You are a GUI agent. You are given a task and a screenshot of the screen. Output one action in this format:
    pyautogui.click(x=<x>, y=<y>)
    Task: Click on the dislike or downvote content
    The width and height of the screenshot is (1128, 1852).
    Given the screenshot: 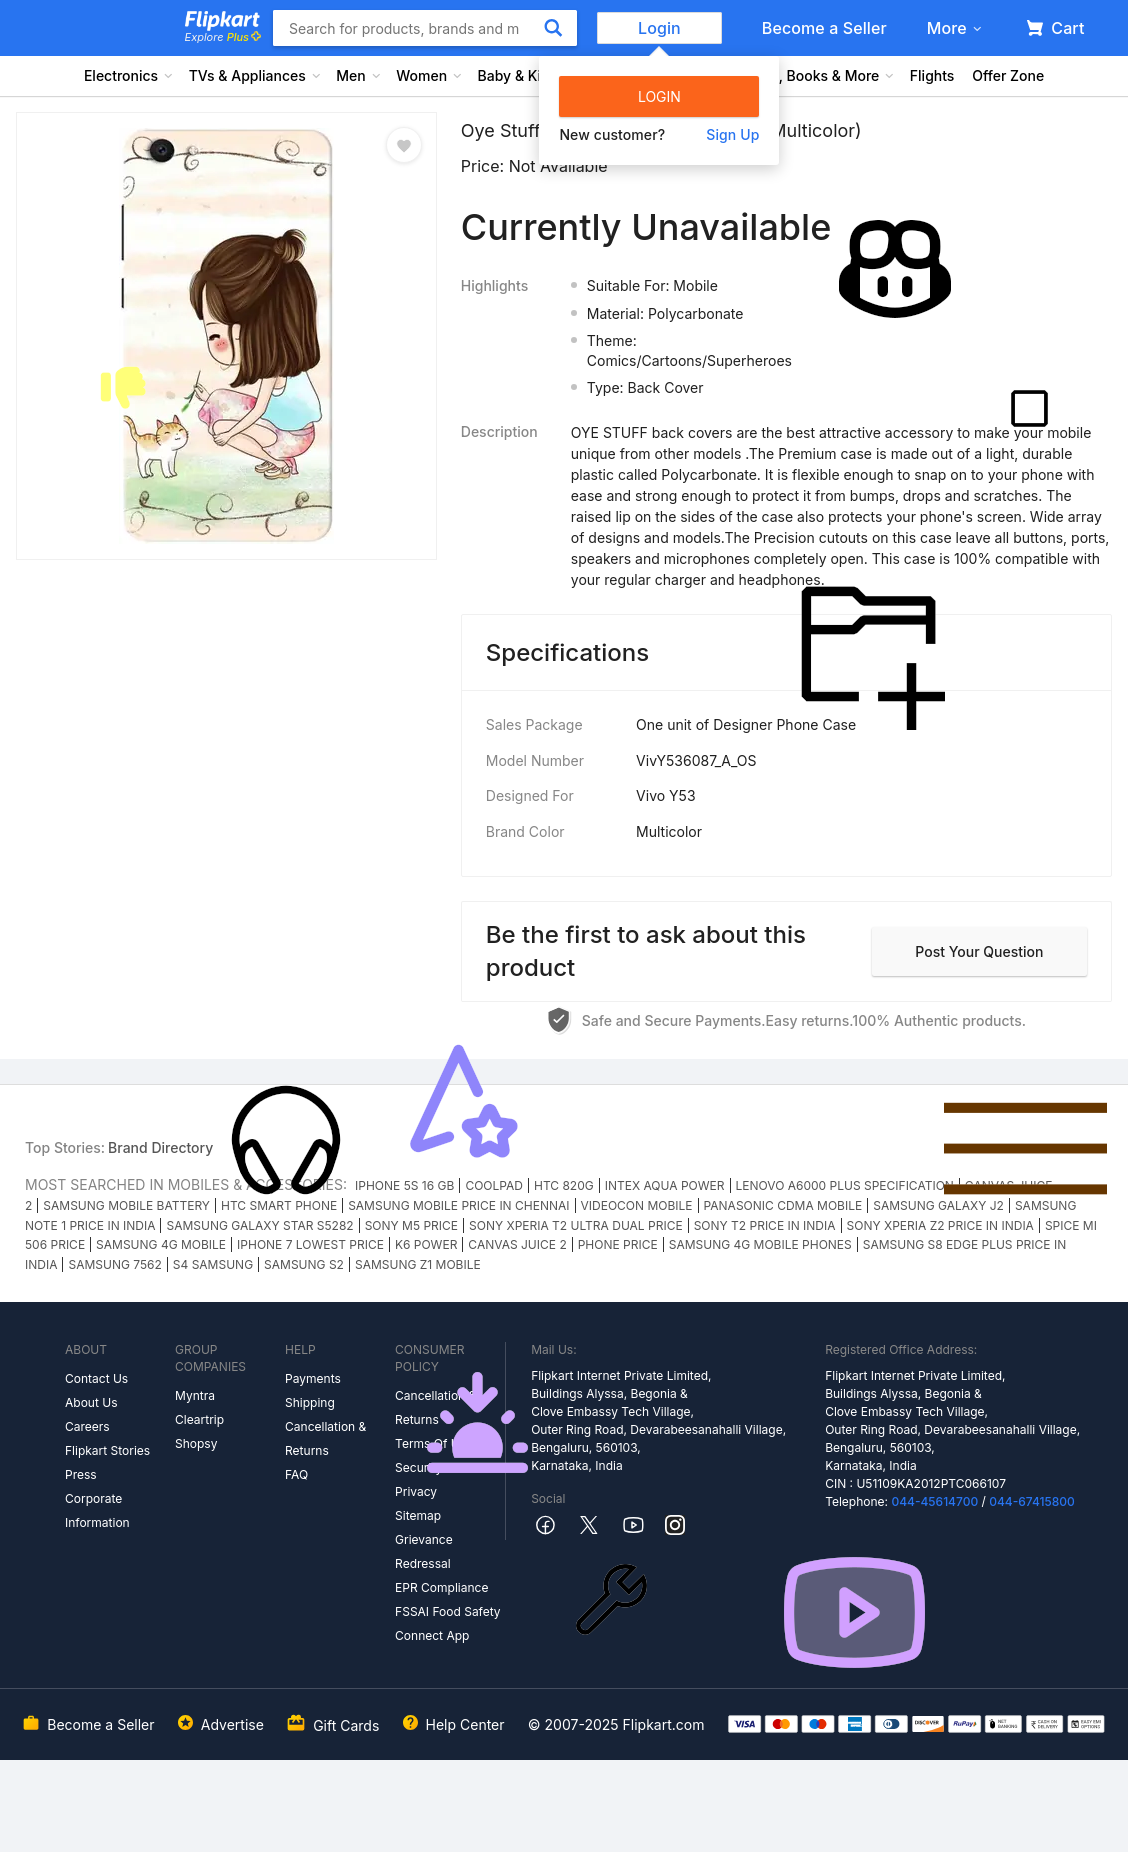 What is the action you would take?
    pyautogui.click(x=124, y=387)
    